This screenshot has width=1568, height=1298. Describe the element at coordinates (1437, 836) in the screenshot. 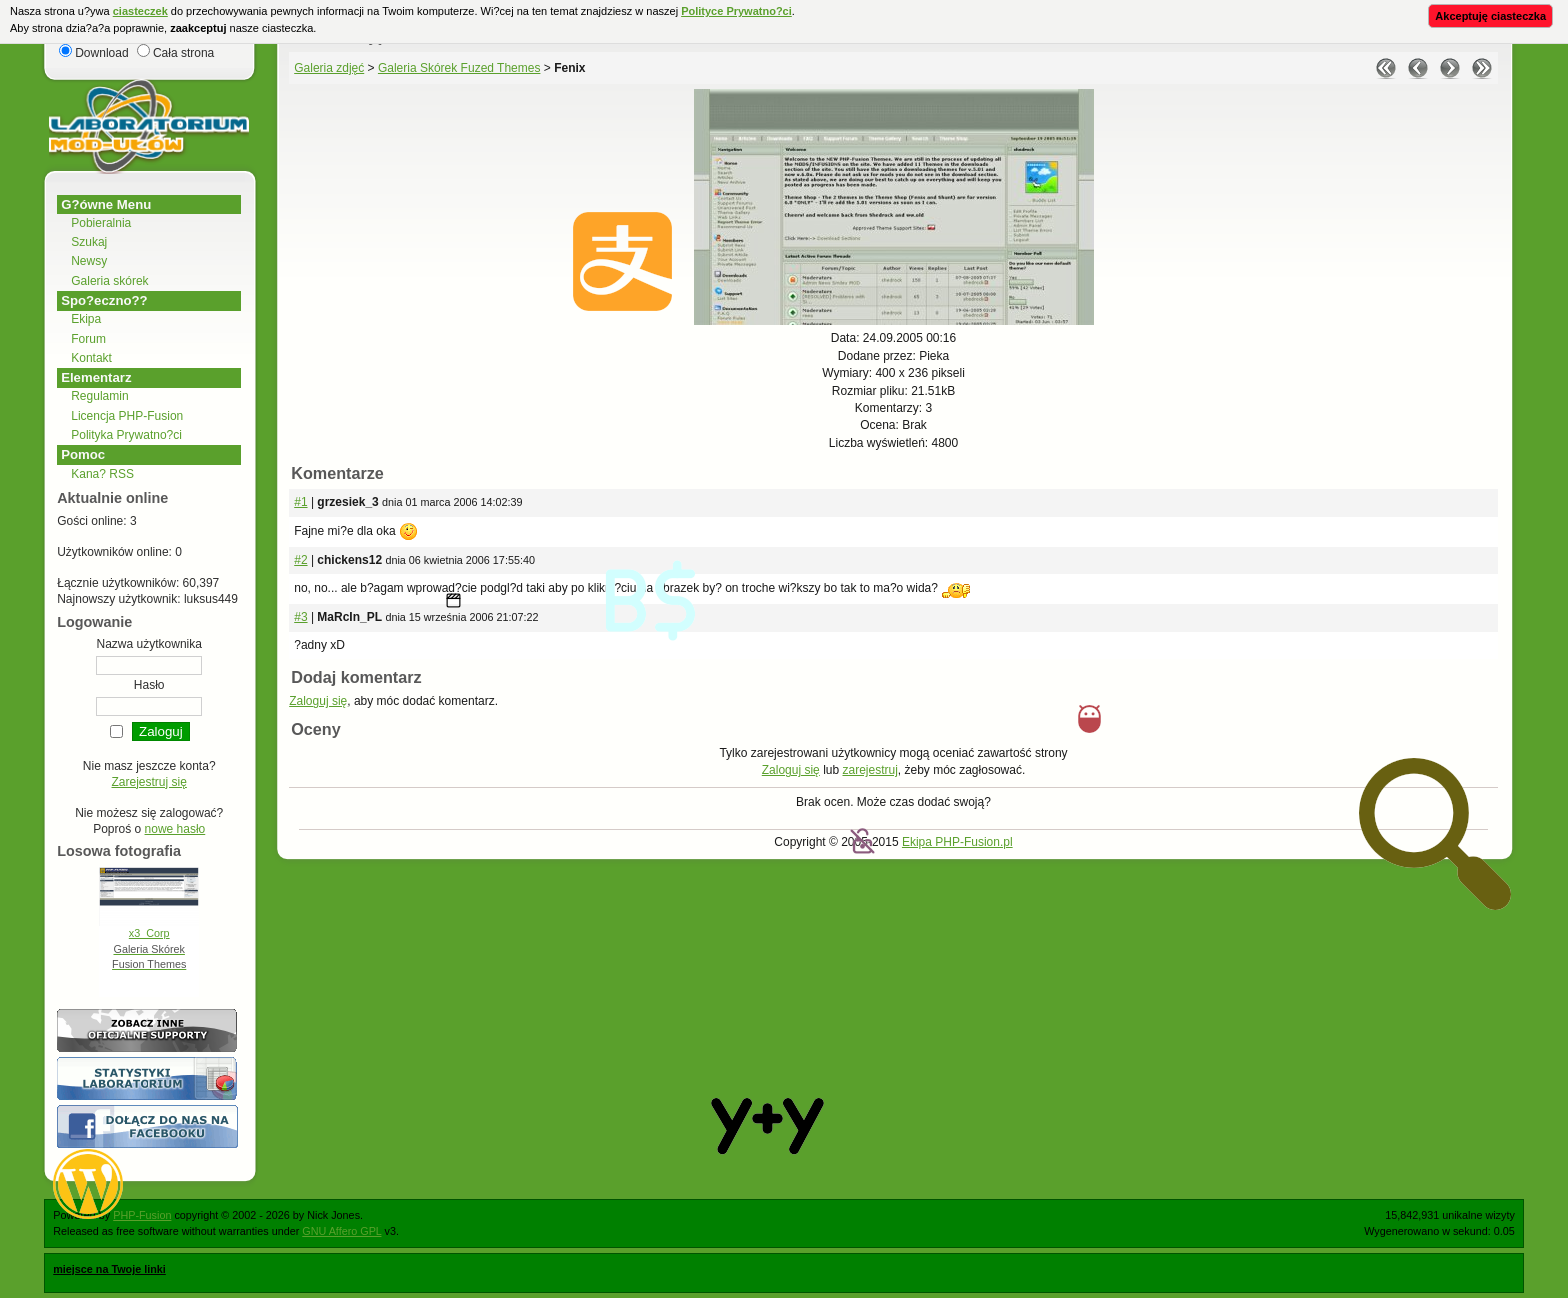

I see `search for content or items` at that location.